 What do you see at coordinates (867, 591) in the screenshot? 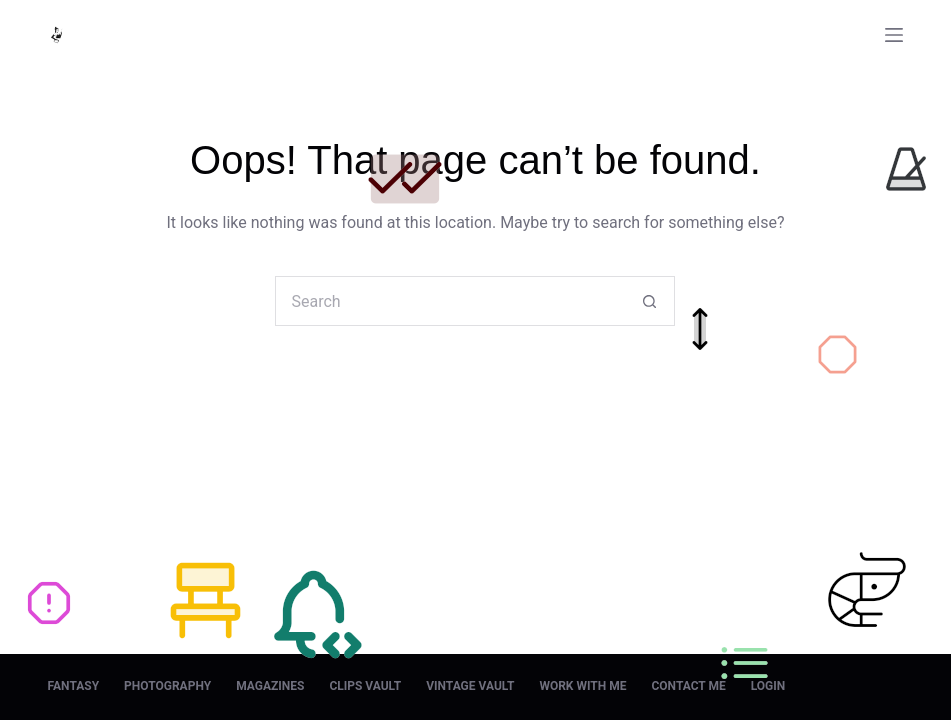
I see `select shrimp or seafood dietary preference` at bounding box center [867, 591].